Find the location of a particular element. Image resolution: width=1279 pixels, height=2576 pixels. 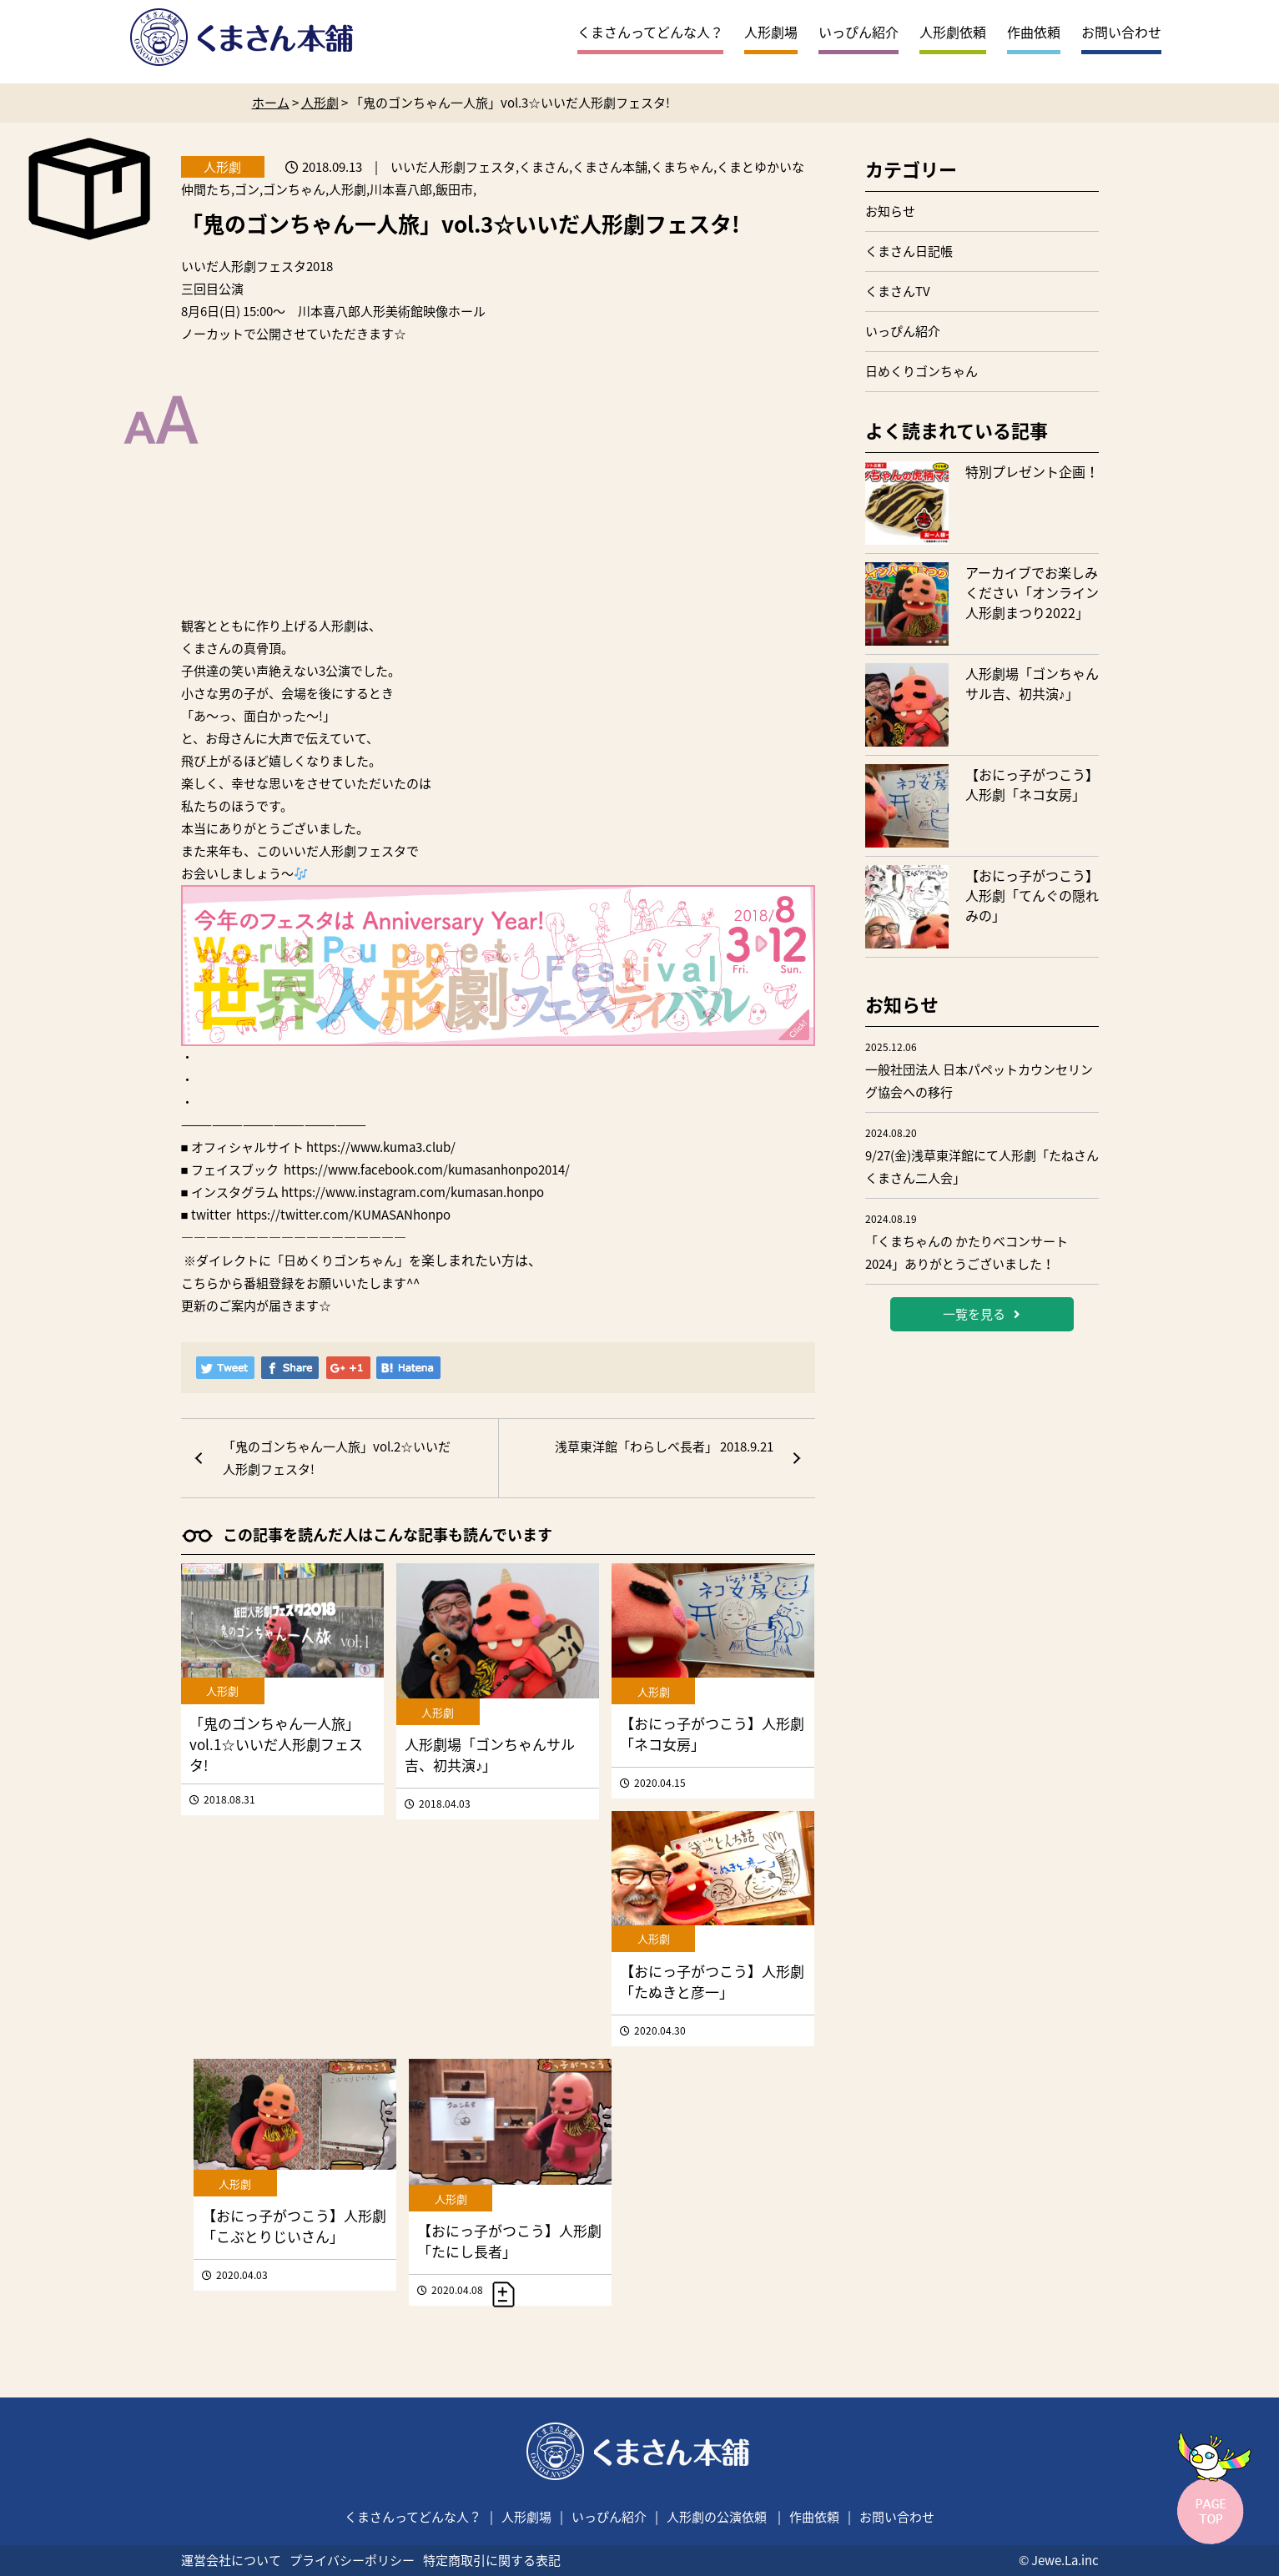

view package or module contents is located at coordinates (84, 184).